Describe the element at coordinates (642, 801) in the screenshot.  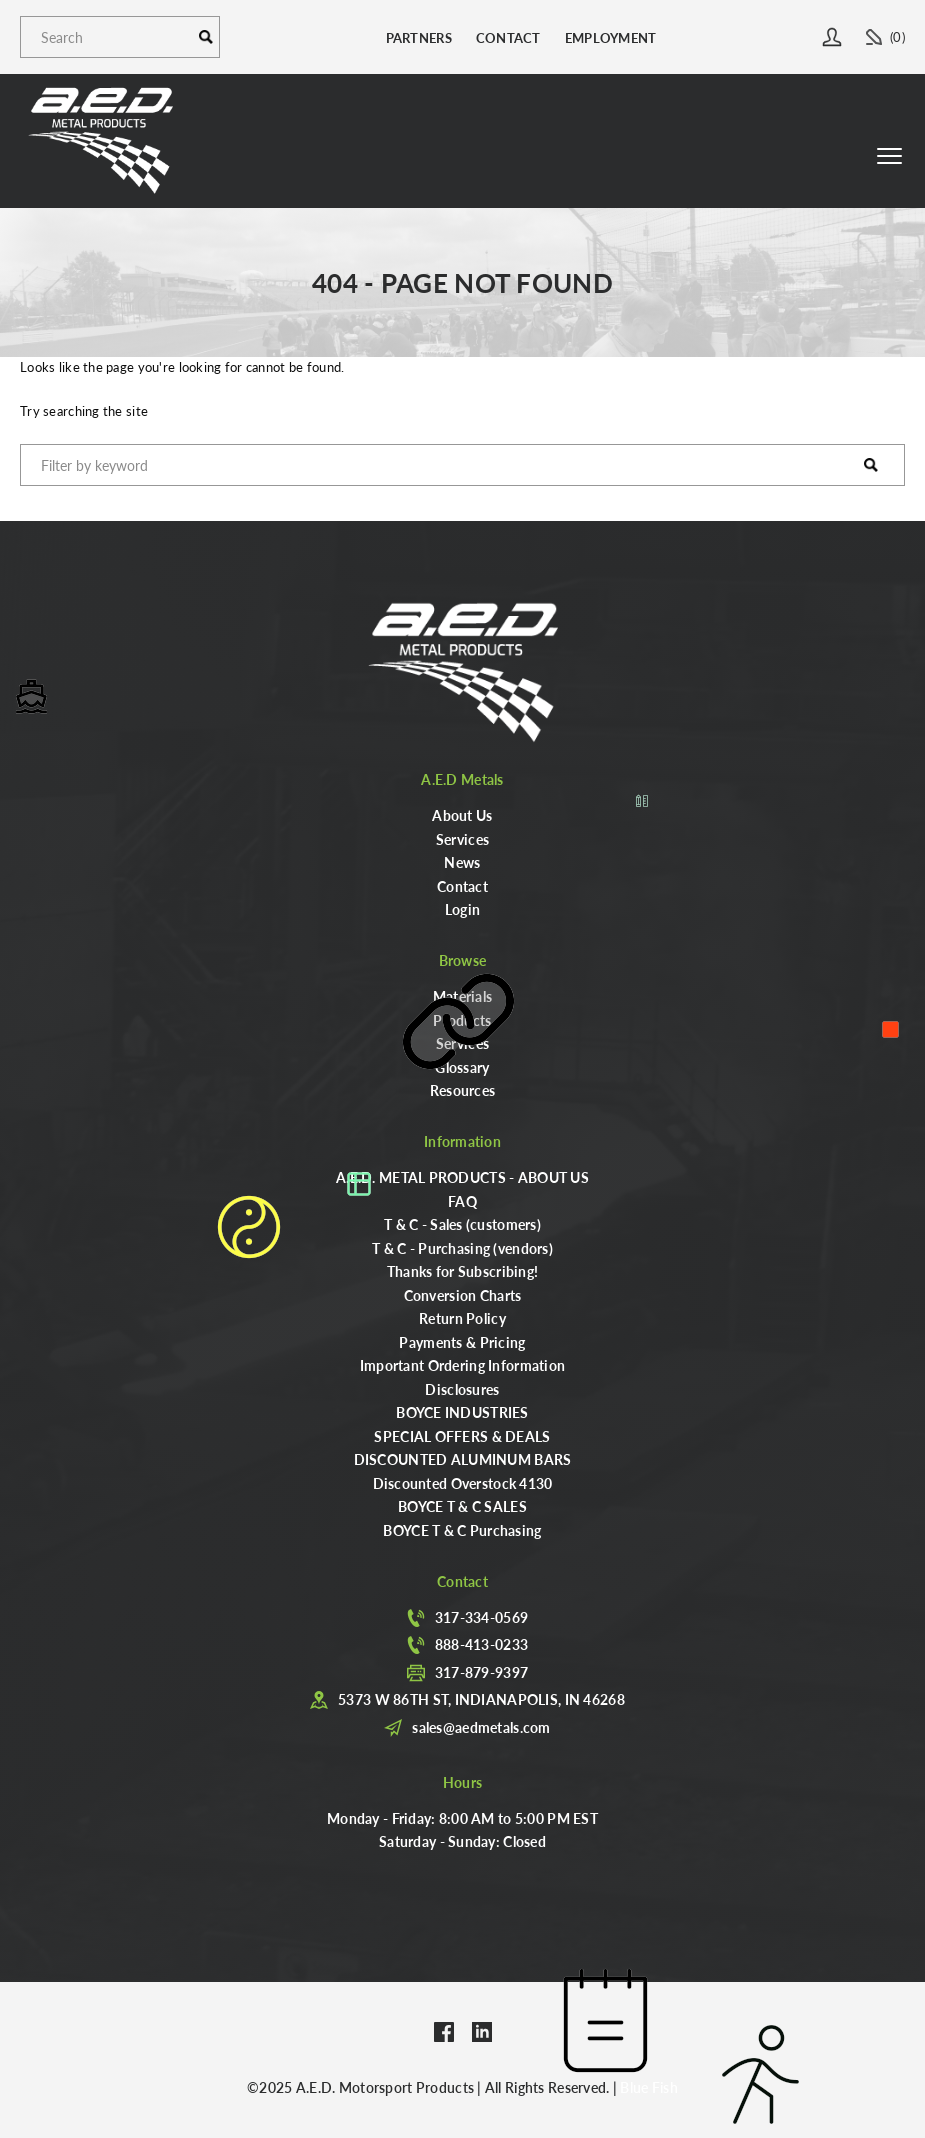
I see `access design or drawing tools` at that location.